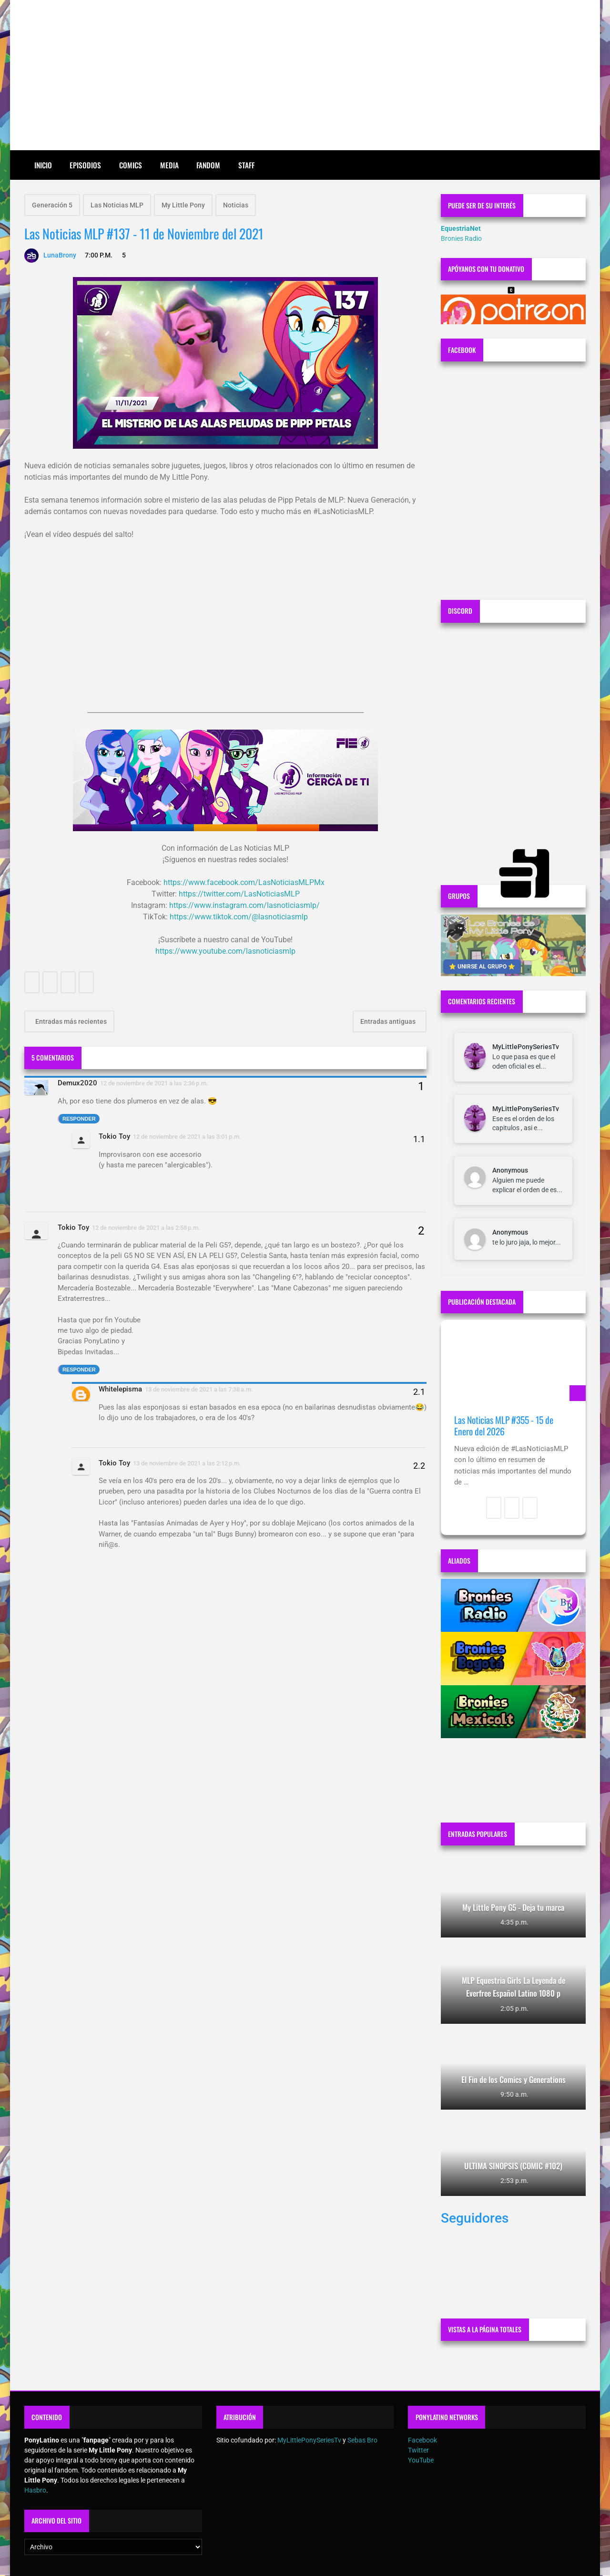 The image size is (610, 2576). Describe the element at coordinates (511, 290) in the screenshot. I see `indicates a "C" grade or rating` at that location.